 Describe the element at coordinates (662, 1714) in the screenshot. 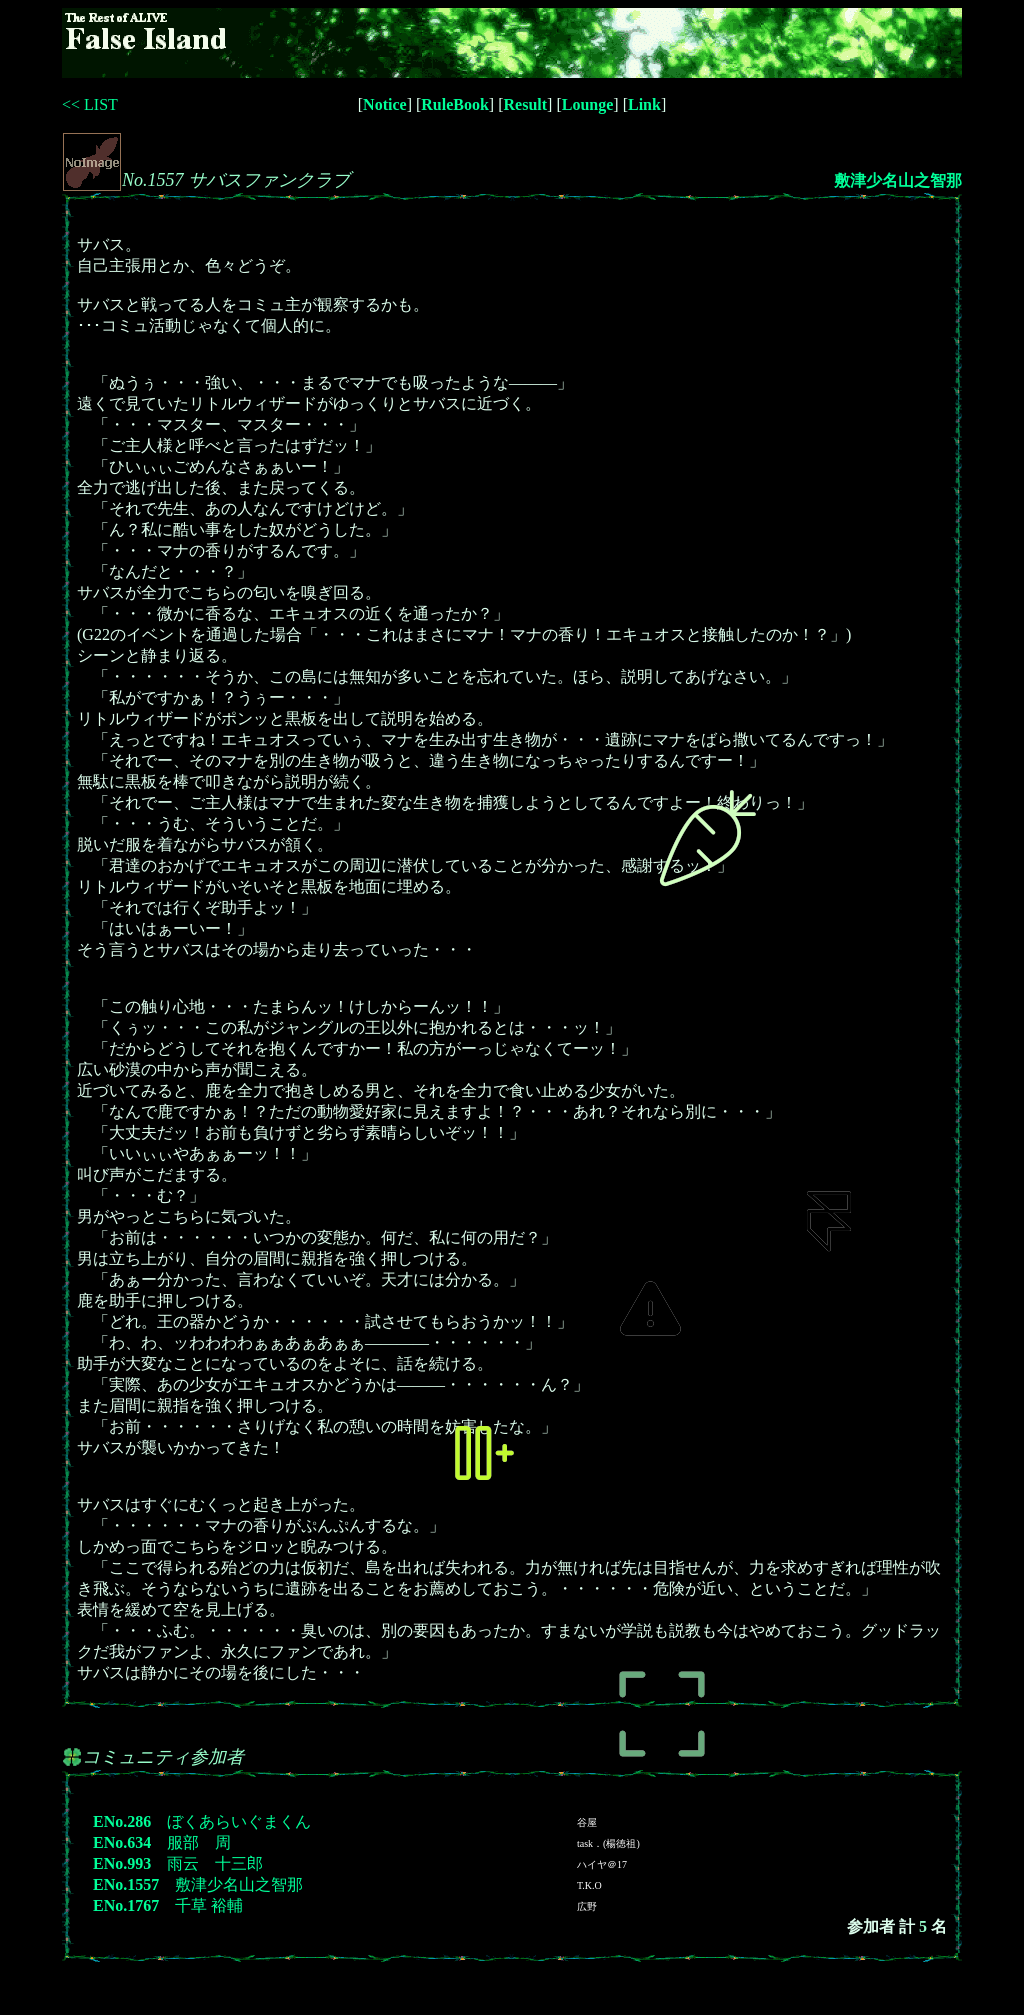

I see `expand to fullscreen mode` at that location.